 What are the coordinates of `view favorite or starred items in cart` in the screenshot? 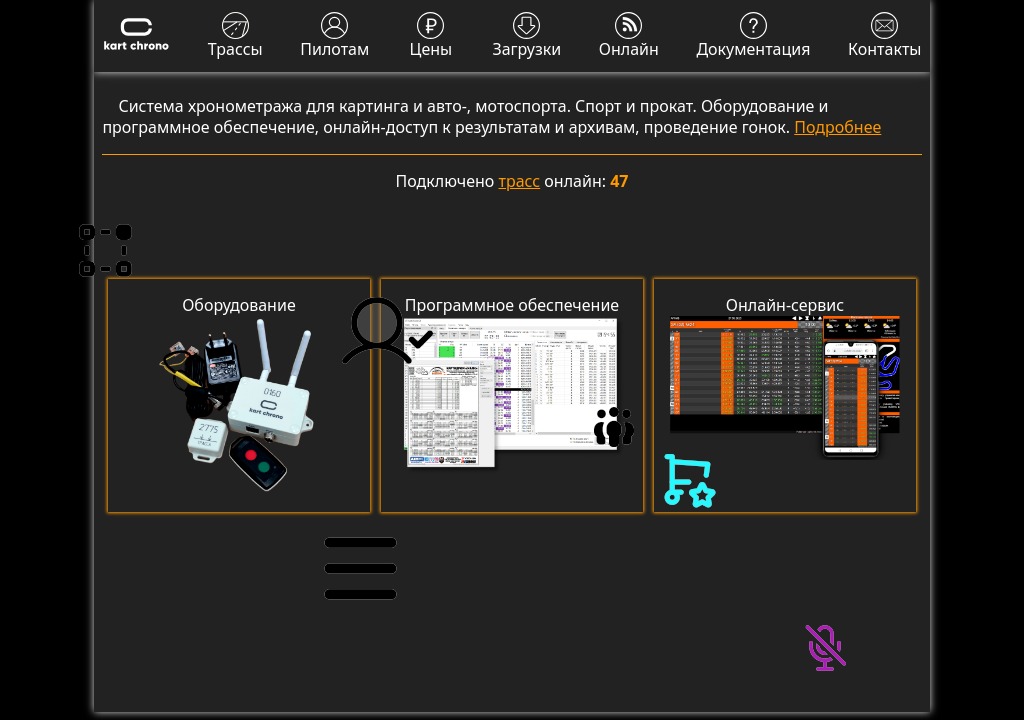 It's located at (687, 479).